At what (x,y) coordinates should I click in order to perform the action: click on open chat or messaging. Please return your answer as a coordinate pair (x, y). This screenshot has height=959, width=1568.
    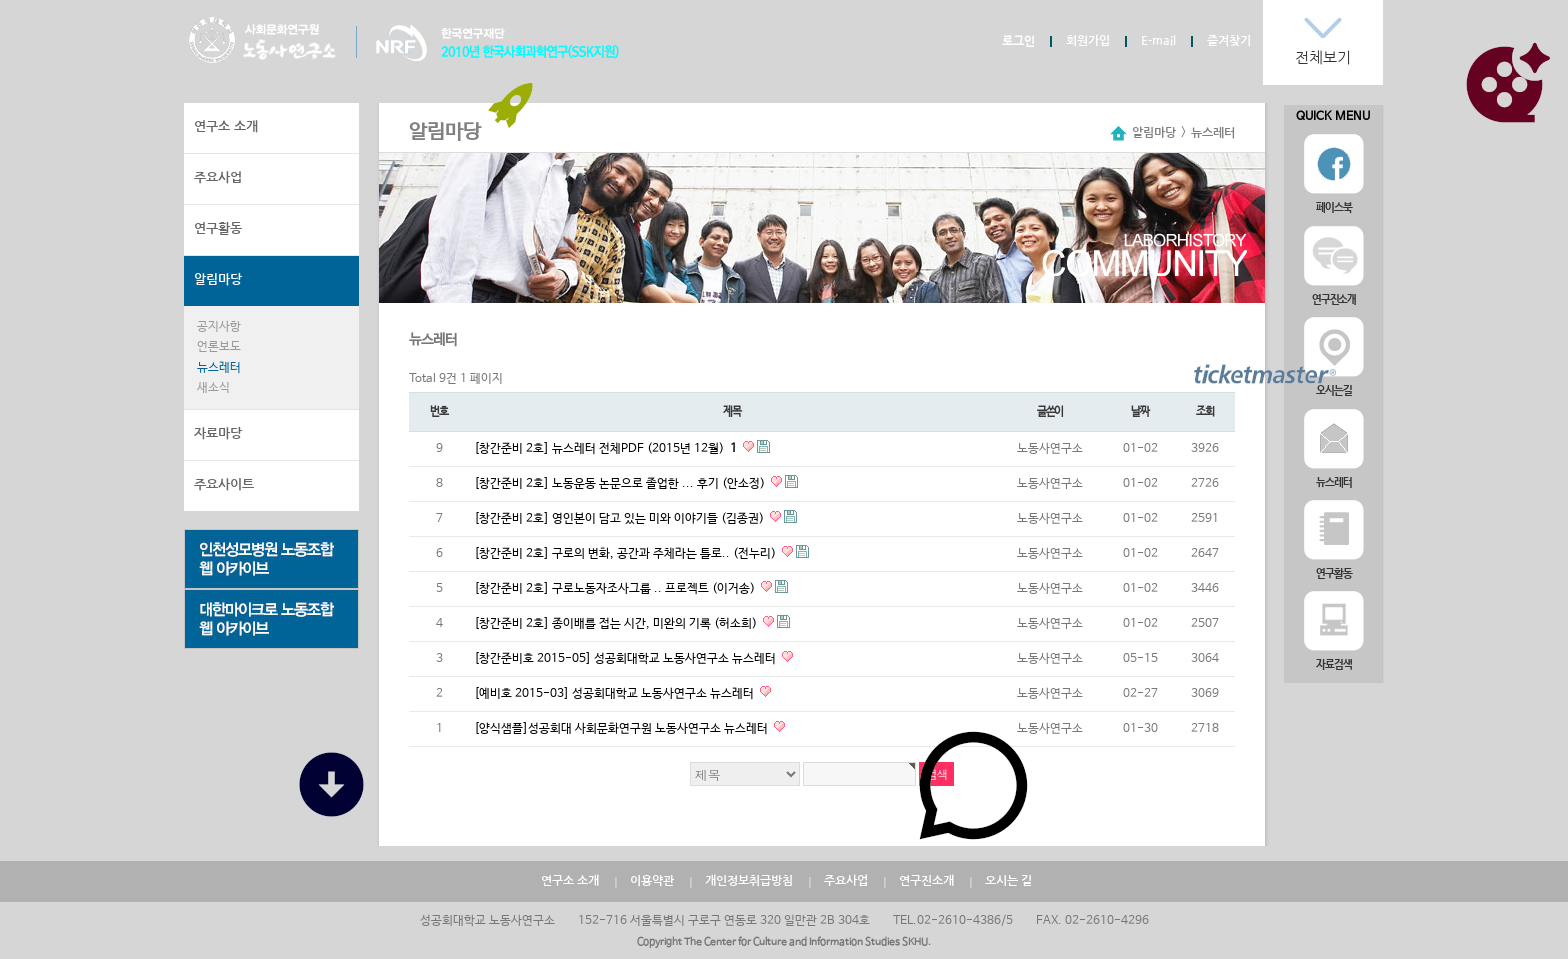
    Looking at the image, I should click on (973, 785).